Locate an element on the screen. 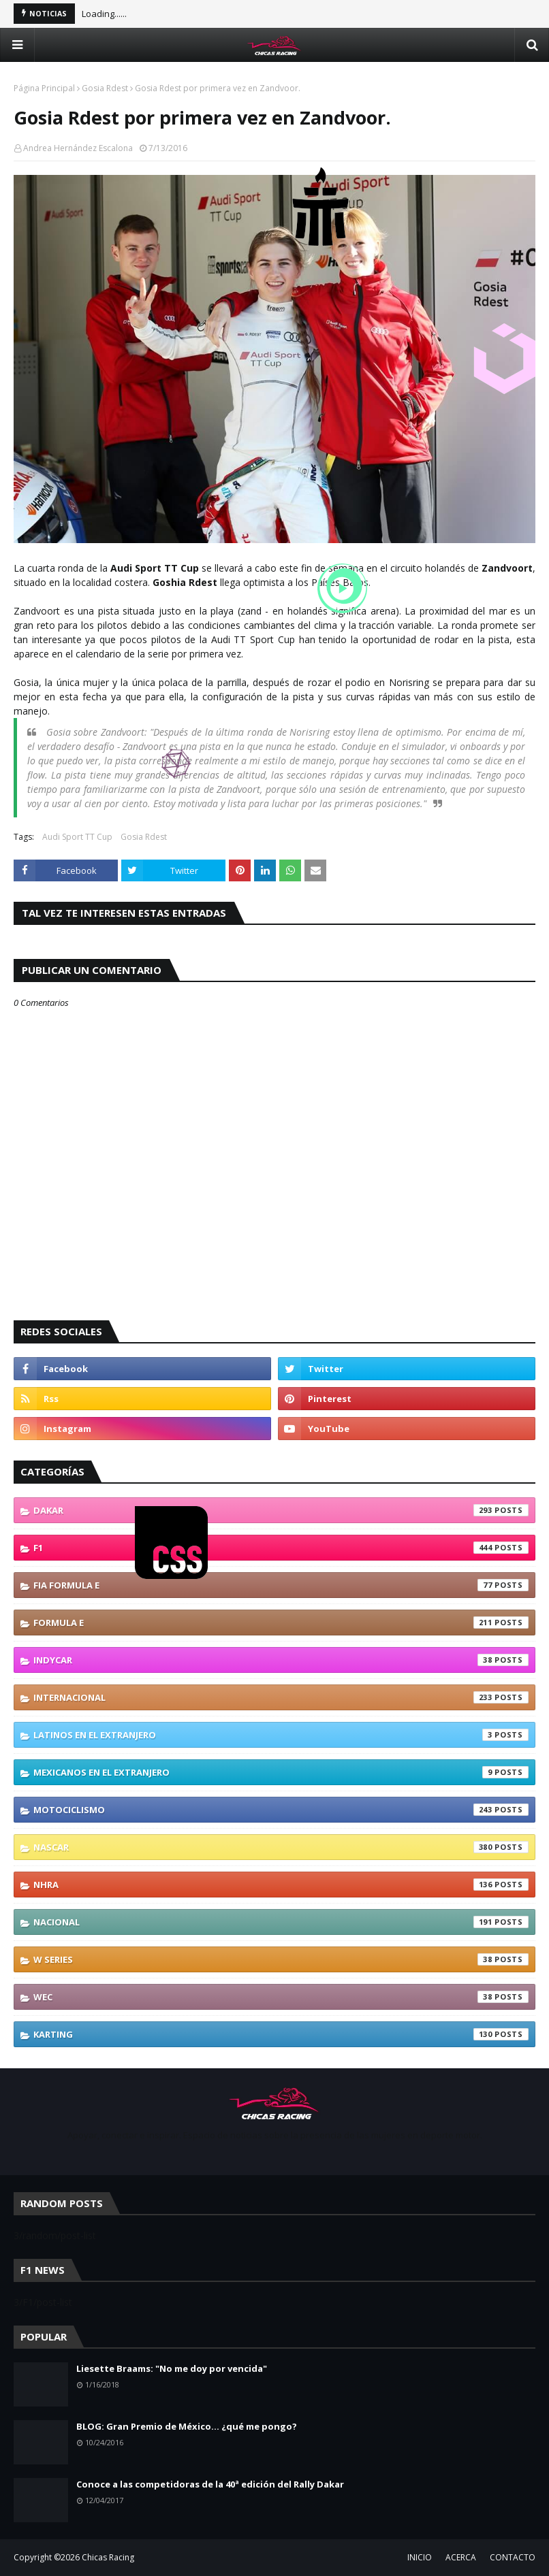 The image size is (549, 2576). UIkit framework logo is located at coordinates (505, 359).